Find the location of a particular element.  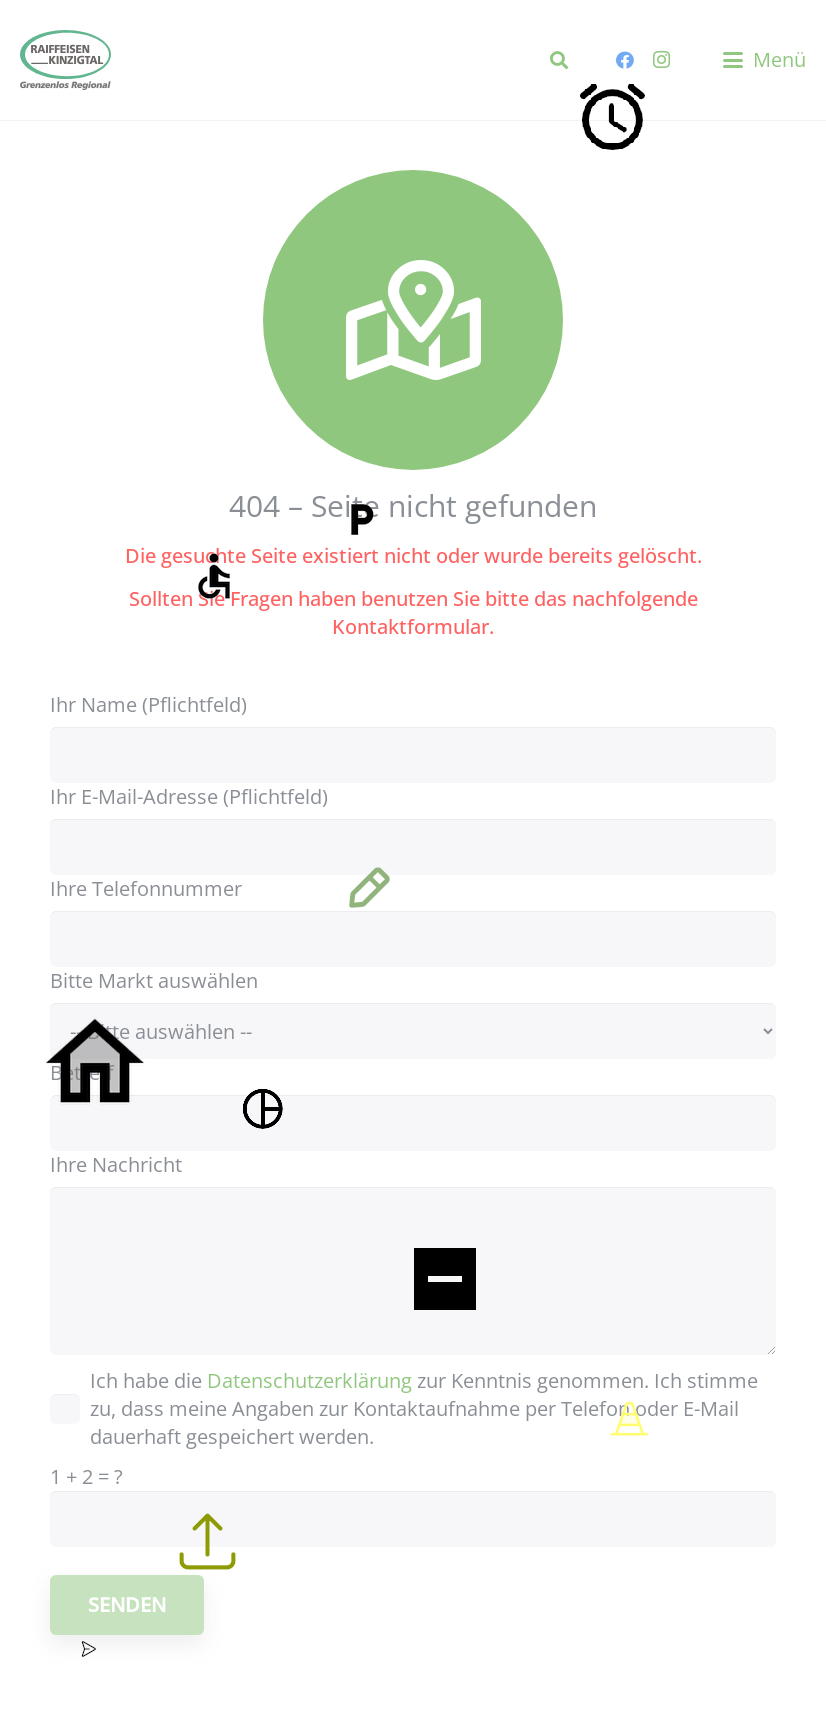

access your alarms is located at coordinates (612, 116).